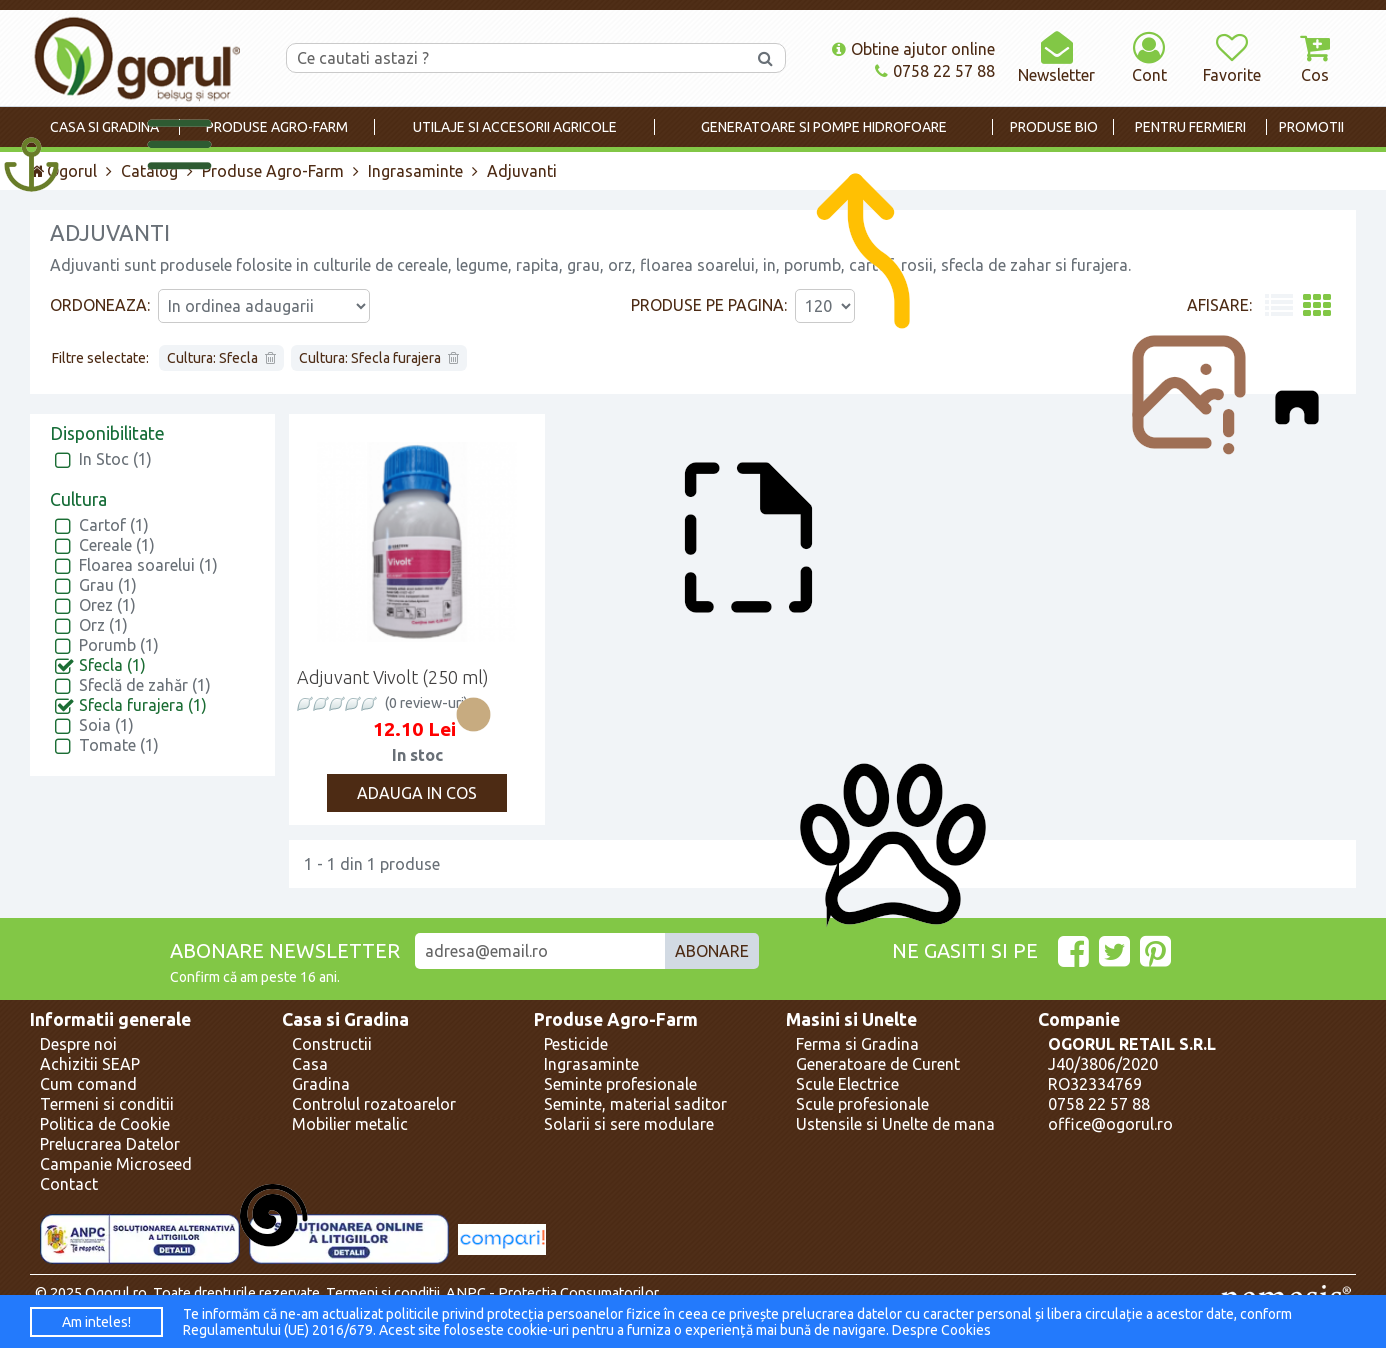 The width and height of the screenshot is (1386, 1348). What do you see at coordinates (31, 164) in the screenshot?
I see `anchor a component or element in place` at bounding box center [31, 164].